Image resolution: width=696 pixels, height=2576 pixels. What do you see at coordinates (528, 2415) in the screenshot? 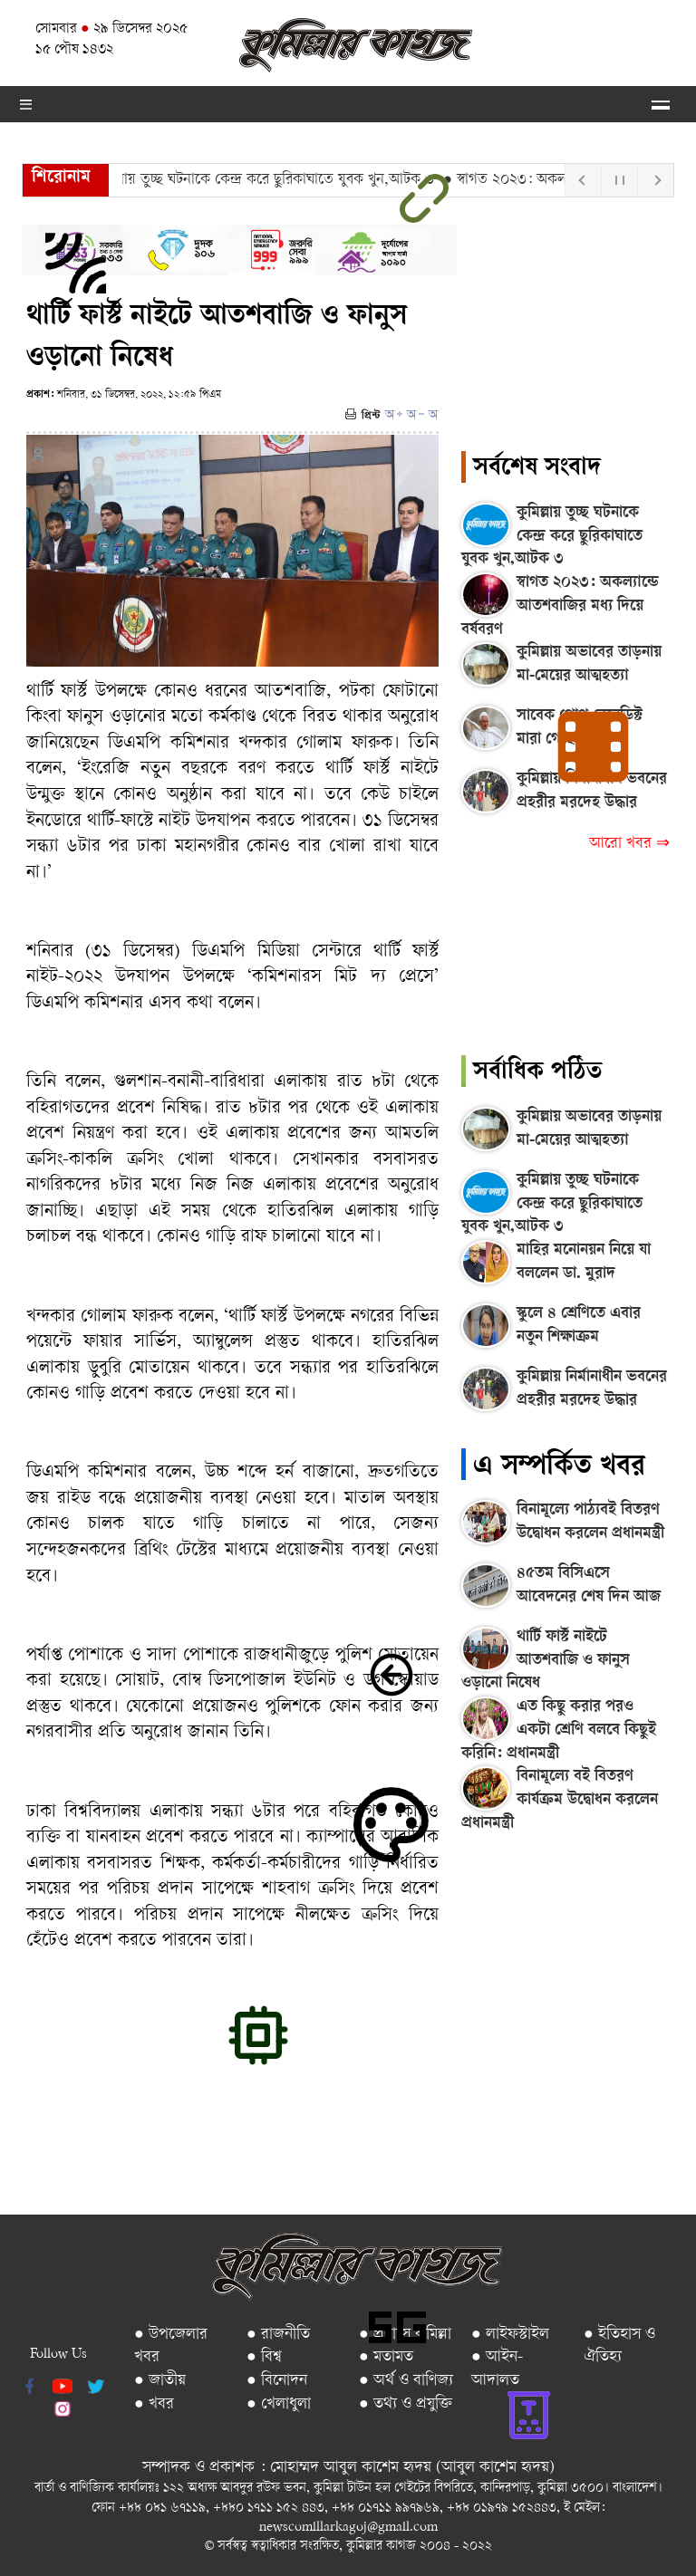
I see `view data table or spreadsheet` at bounding box center [528, 2415].